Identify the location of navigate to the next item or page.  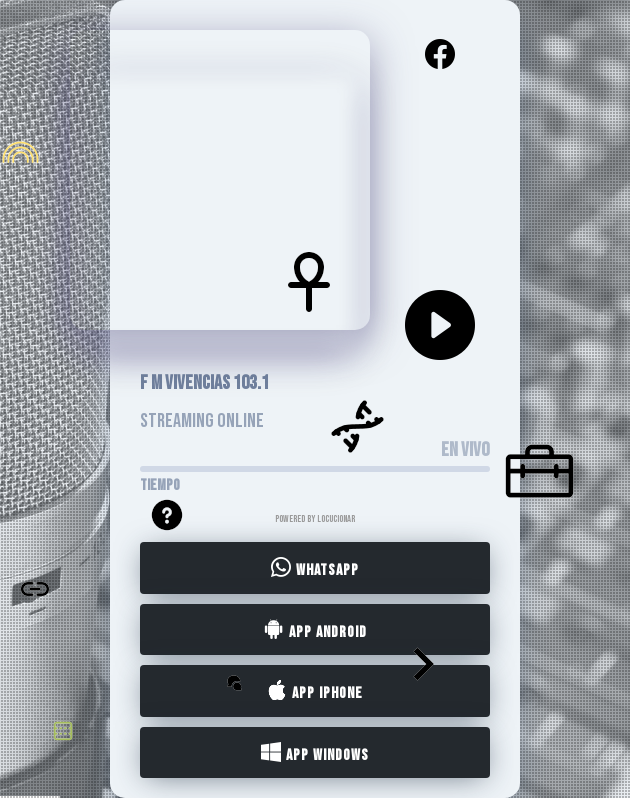
(423, 664).